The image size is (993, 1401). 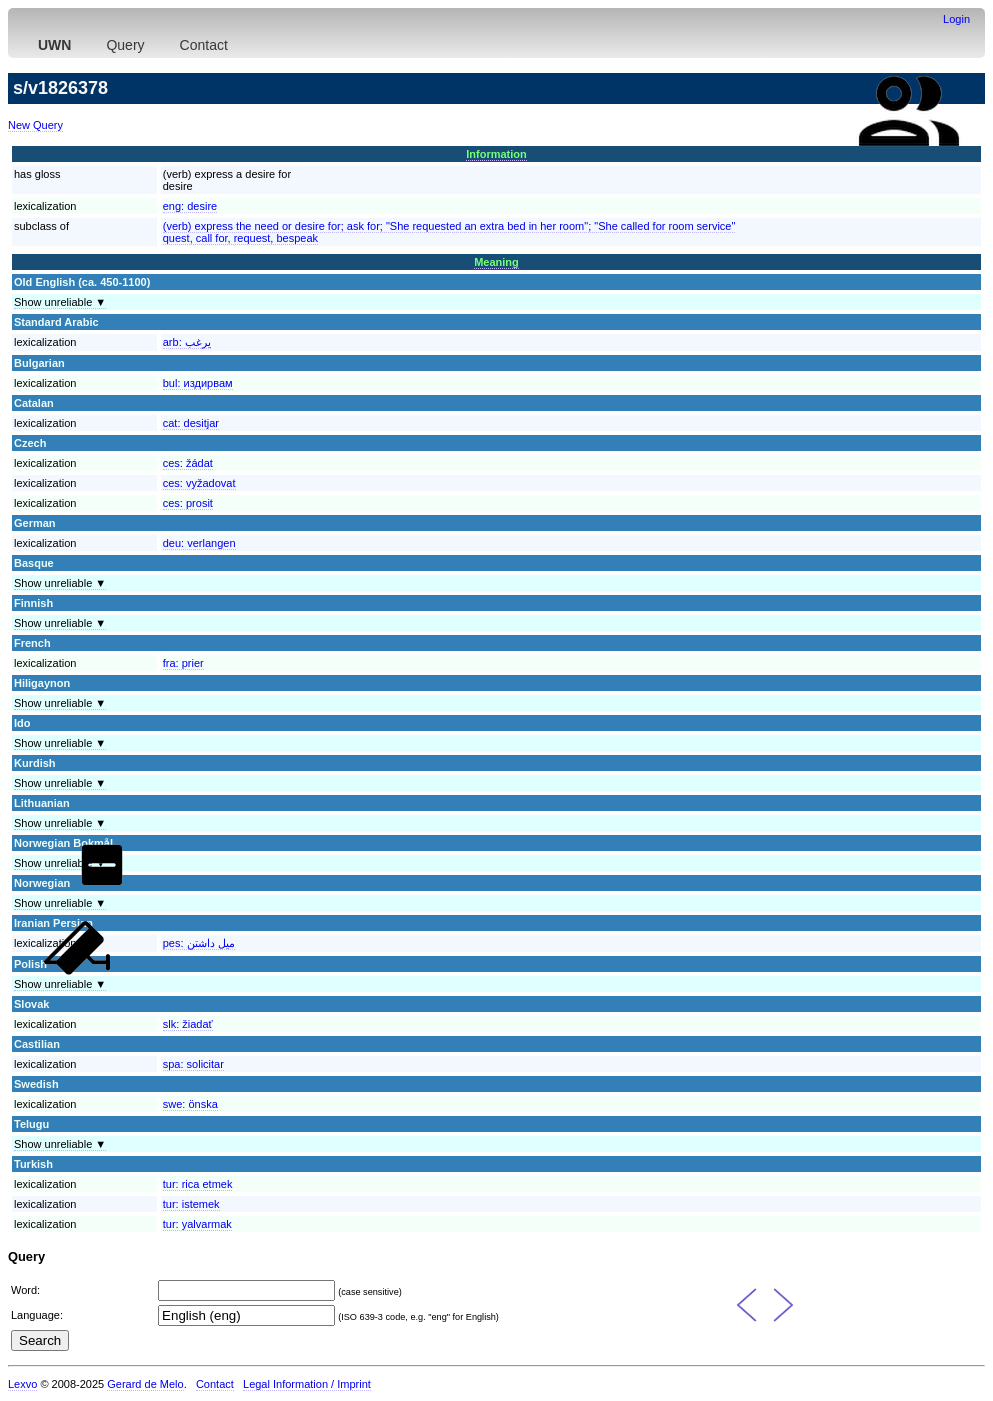 What do you see at coordinates (765, 1305) in the screenshot?
I see `view or edit source code` at bounding box center [765, 1305].